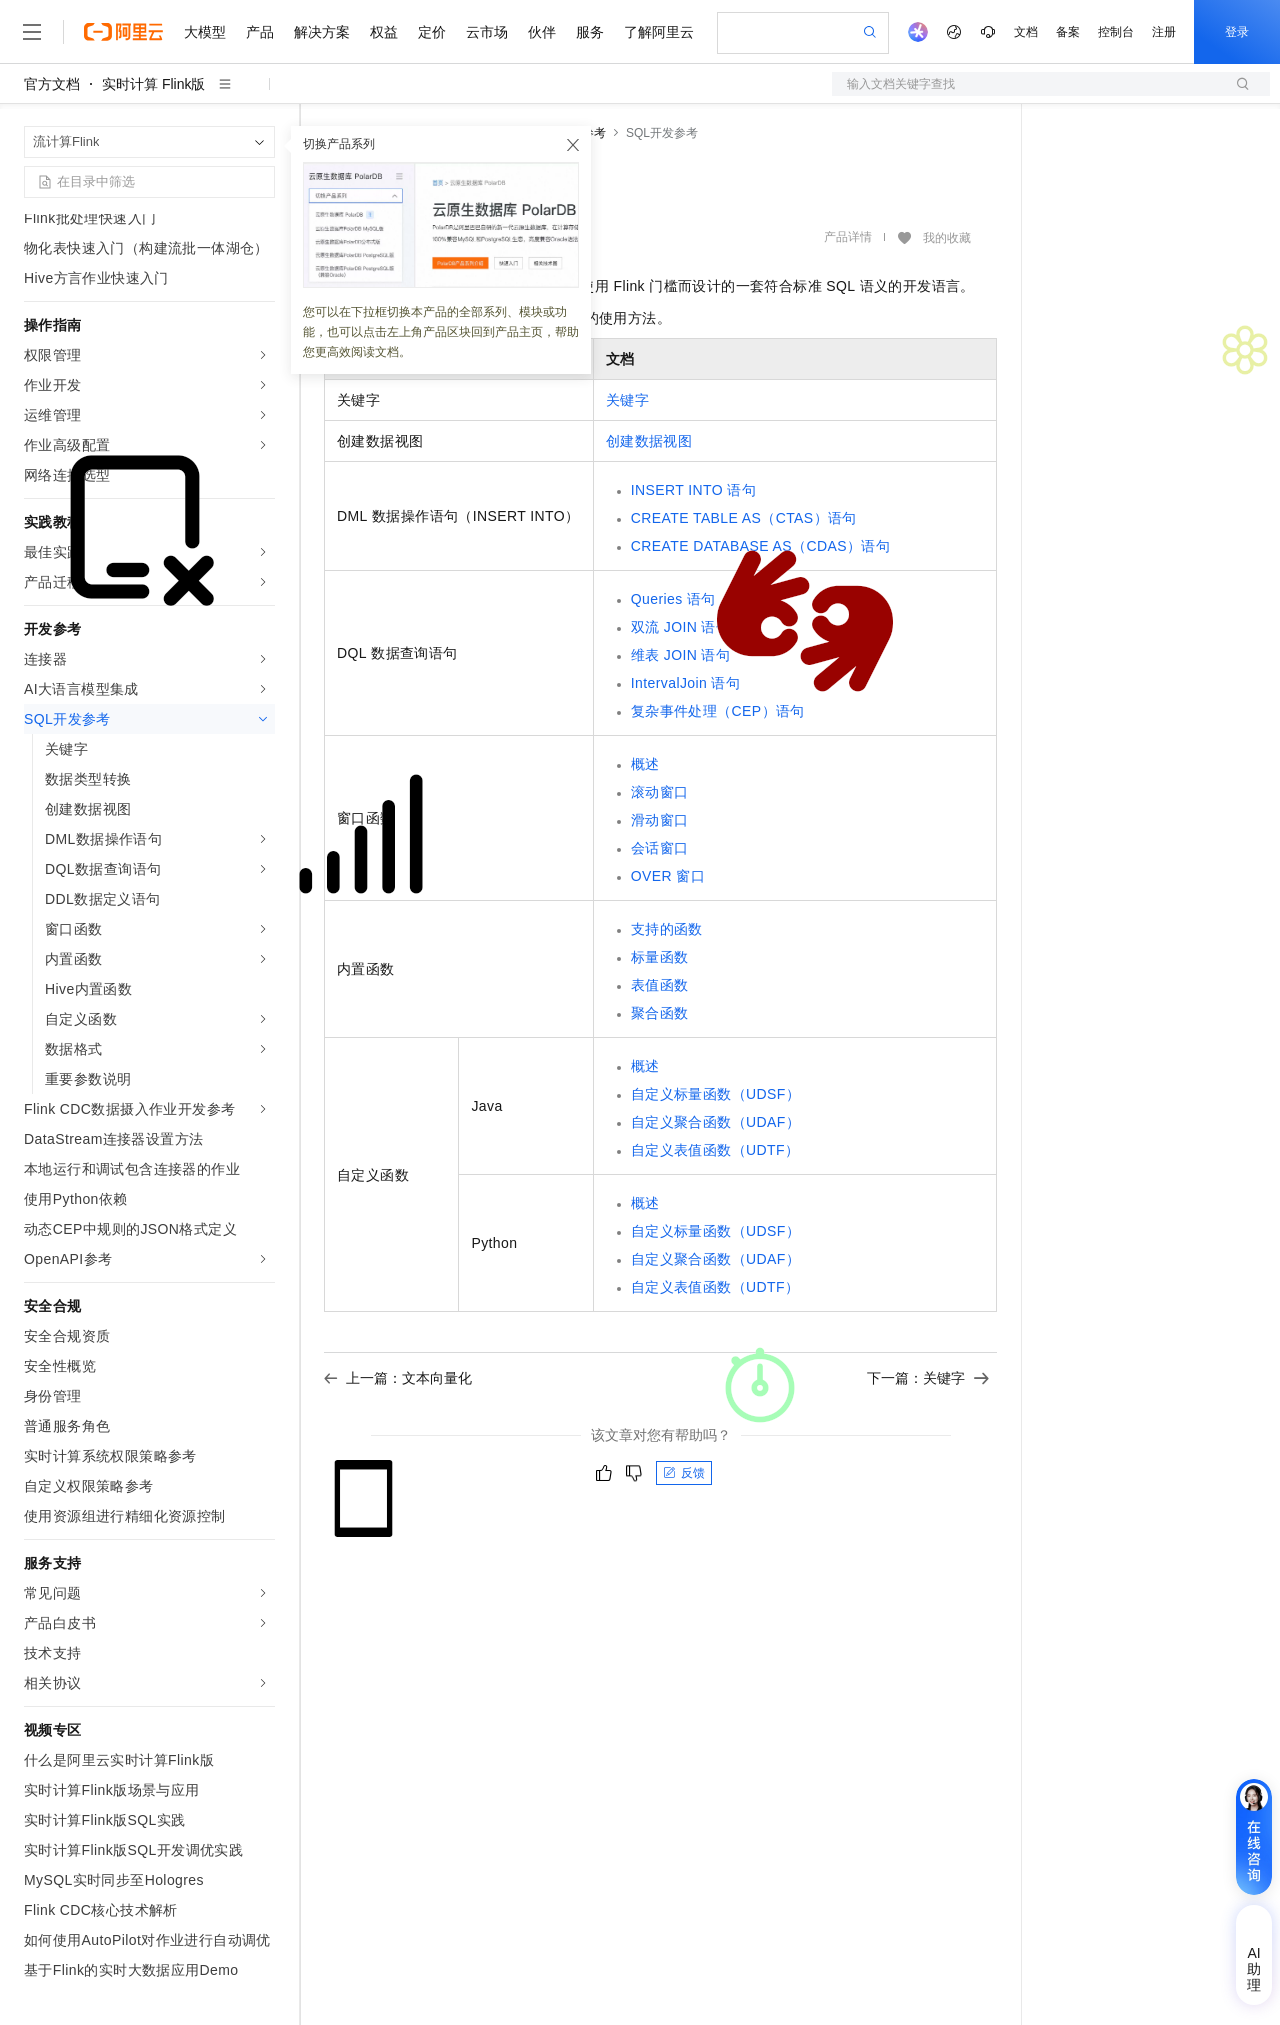 The image size is (1280, 2025). What do you see at coordinates (805, 621) in the screenshot?
I see `access ASL interpretation services` at bounding box center [805, 621].